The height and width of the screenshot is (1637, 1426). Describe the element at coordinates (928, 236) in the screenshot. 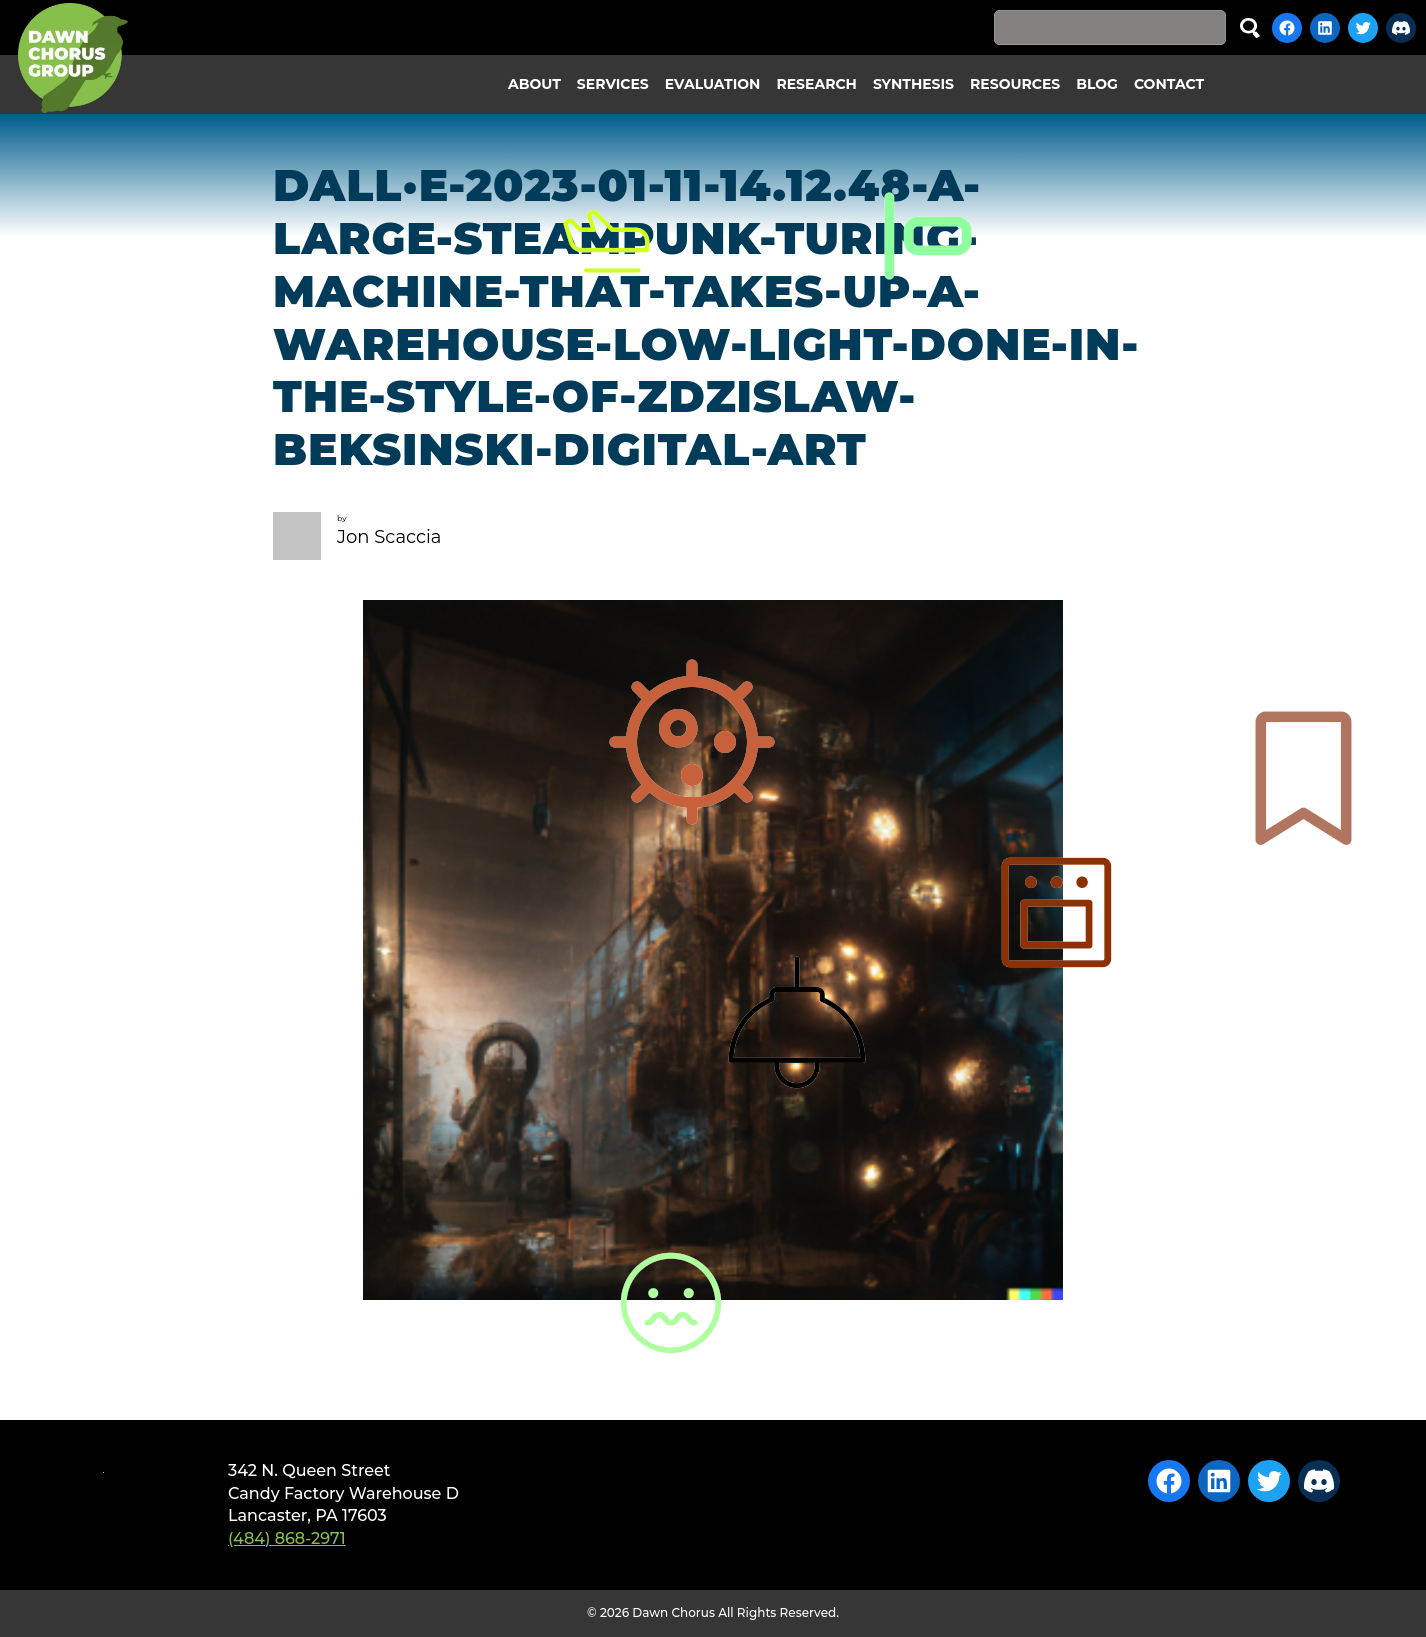

I see `align selected elements to the left` at that location.